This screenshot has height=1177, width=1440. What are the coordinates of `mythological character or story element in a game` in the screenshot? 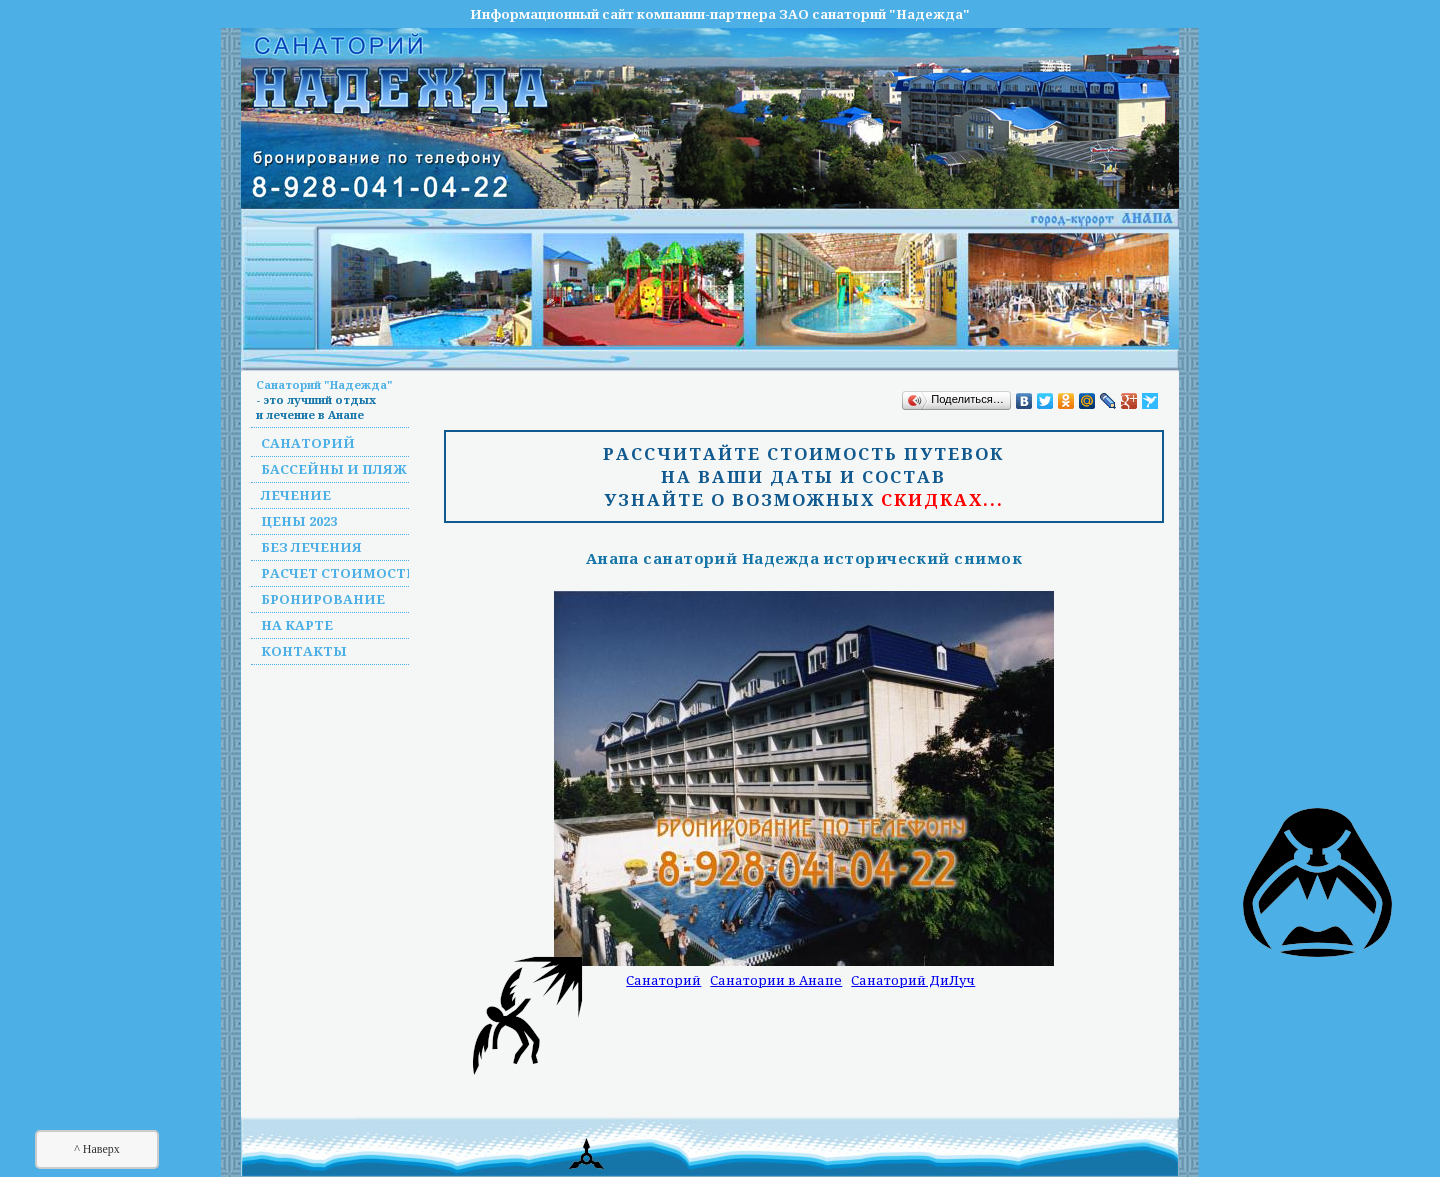 It's located at (523, 1016).